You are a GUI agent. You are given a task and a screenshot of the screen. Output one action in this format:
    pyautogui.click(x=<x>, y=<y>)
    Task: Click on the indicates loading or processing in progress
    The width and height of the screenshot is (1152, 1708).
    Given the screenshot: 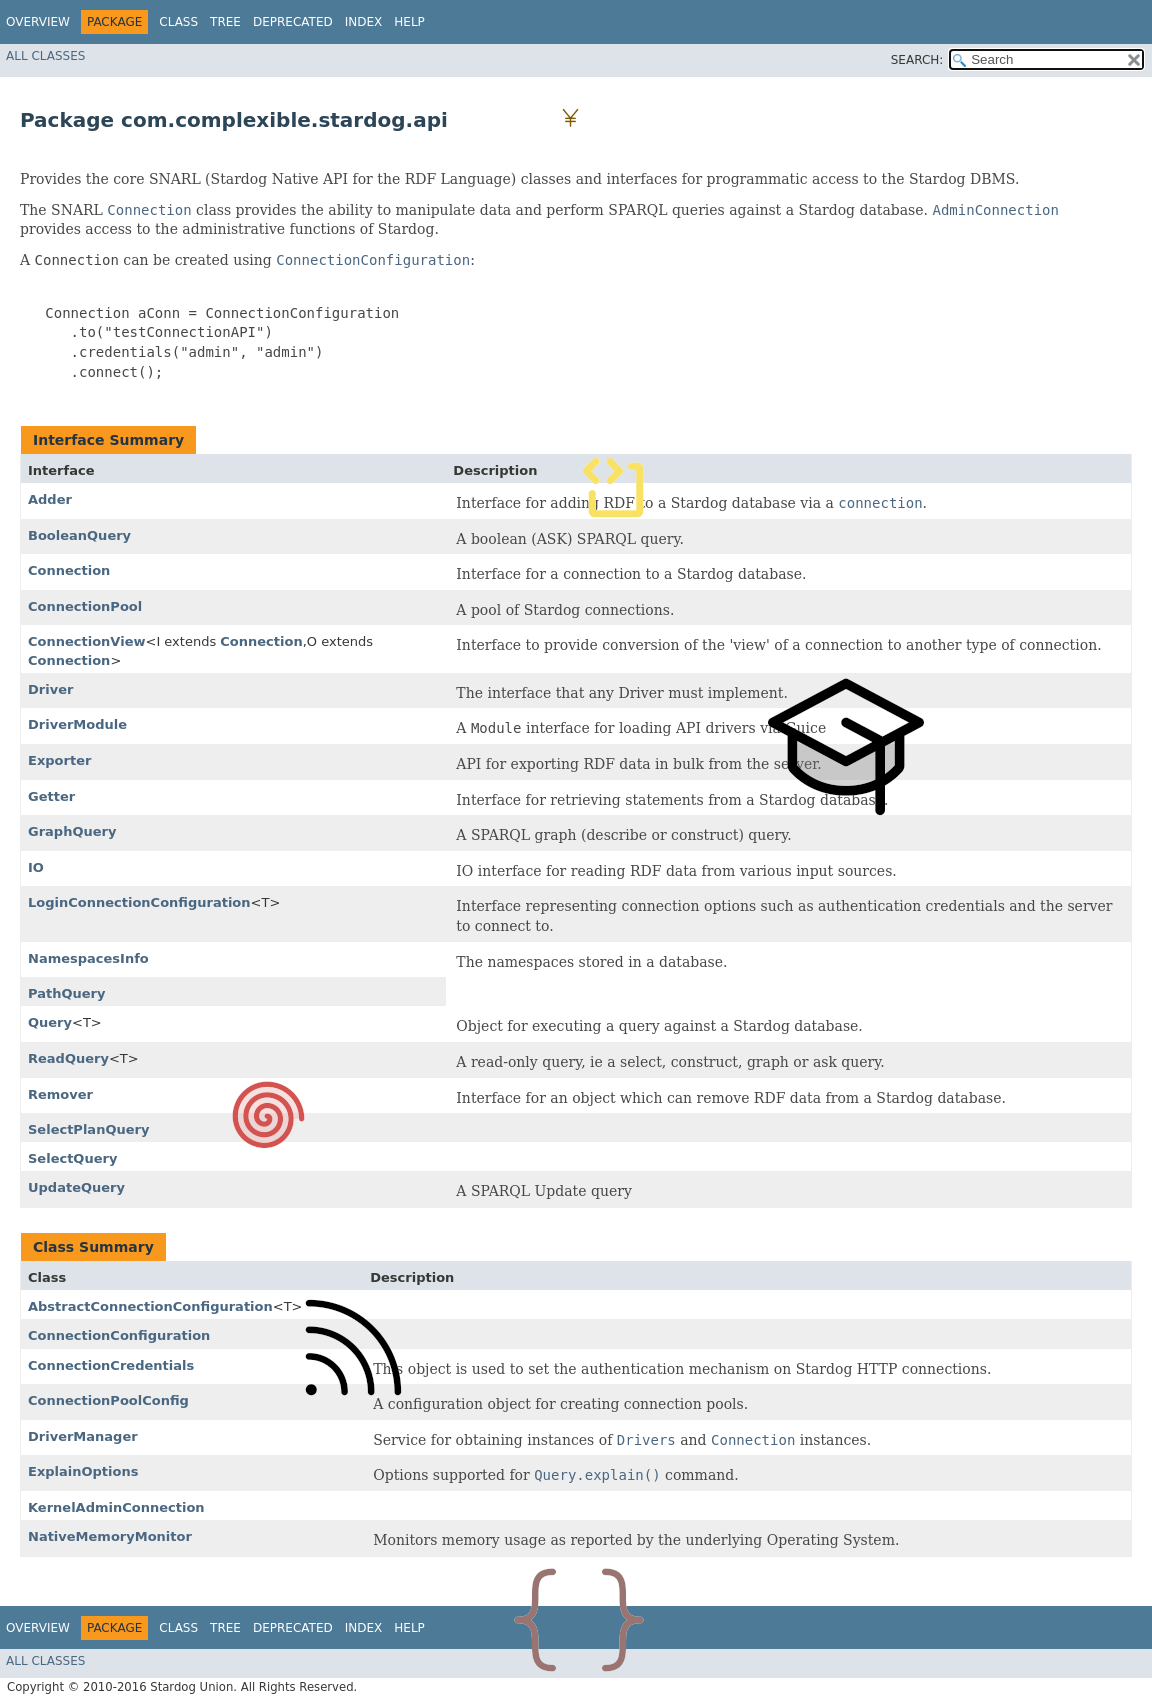 What is the action you would take?
    pyautogui.click(x=264, y=1113)
    